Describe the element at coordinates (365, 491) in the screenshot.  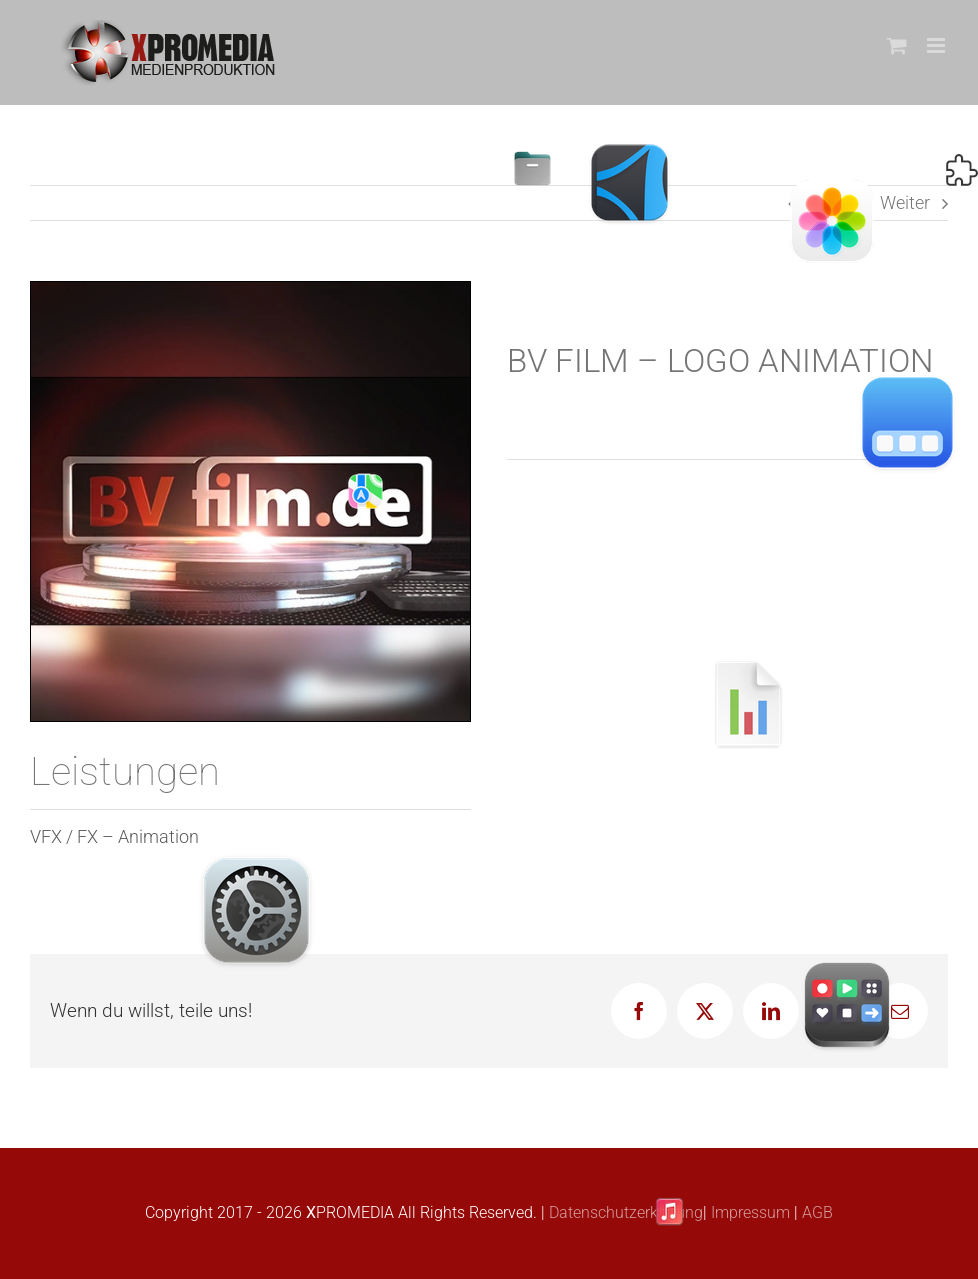
I see `open gnome maps application` at that location.